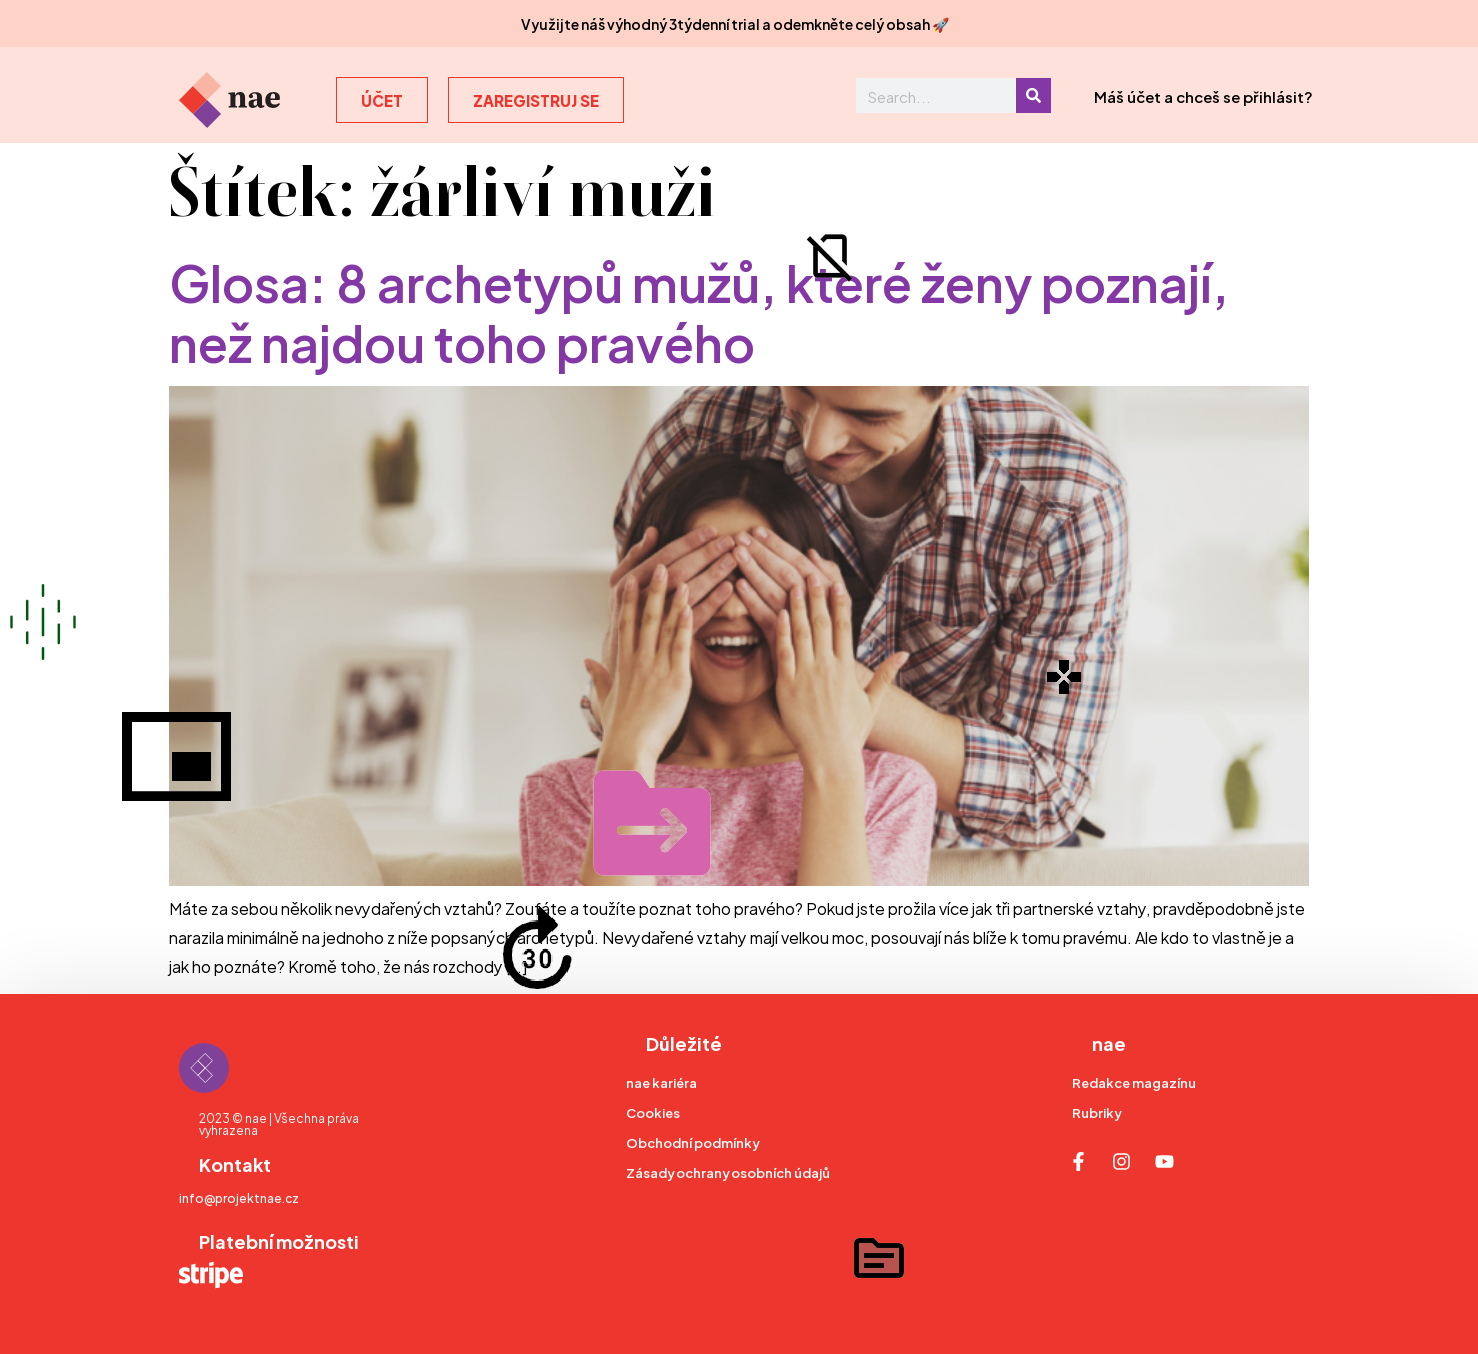 The height and width of the screenshot is (1354, 1478). I want to click on no sim card detected, so click(830, 256).